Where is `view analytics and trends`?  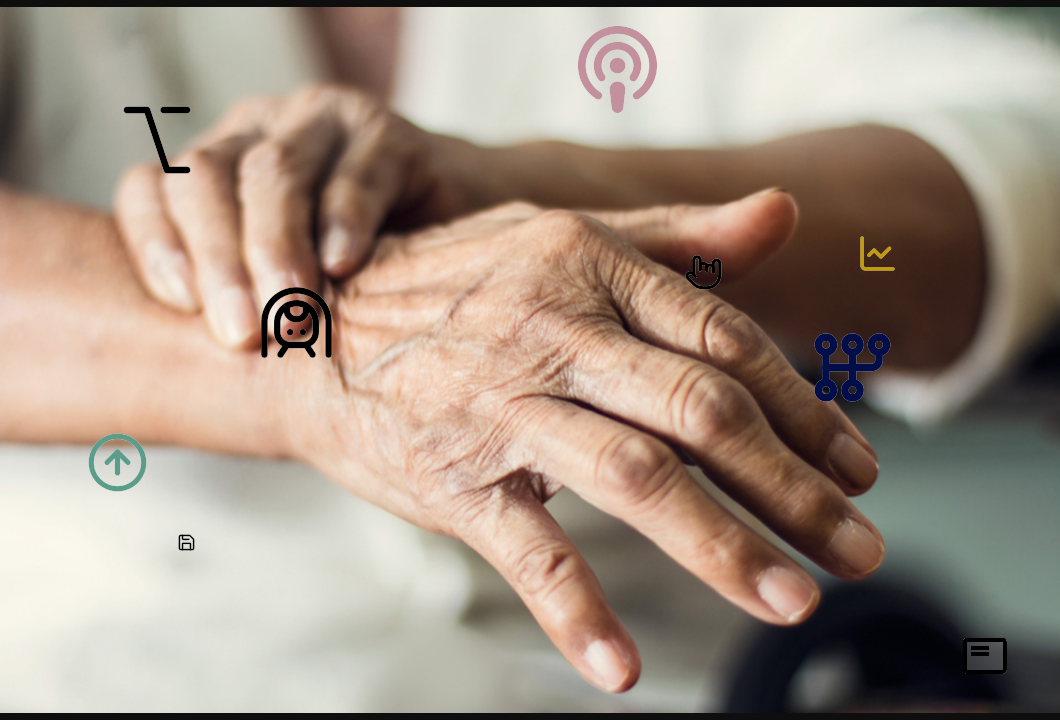
view analytics and trends is located at coordinates (877, 253).